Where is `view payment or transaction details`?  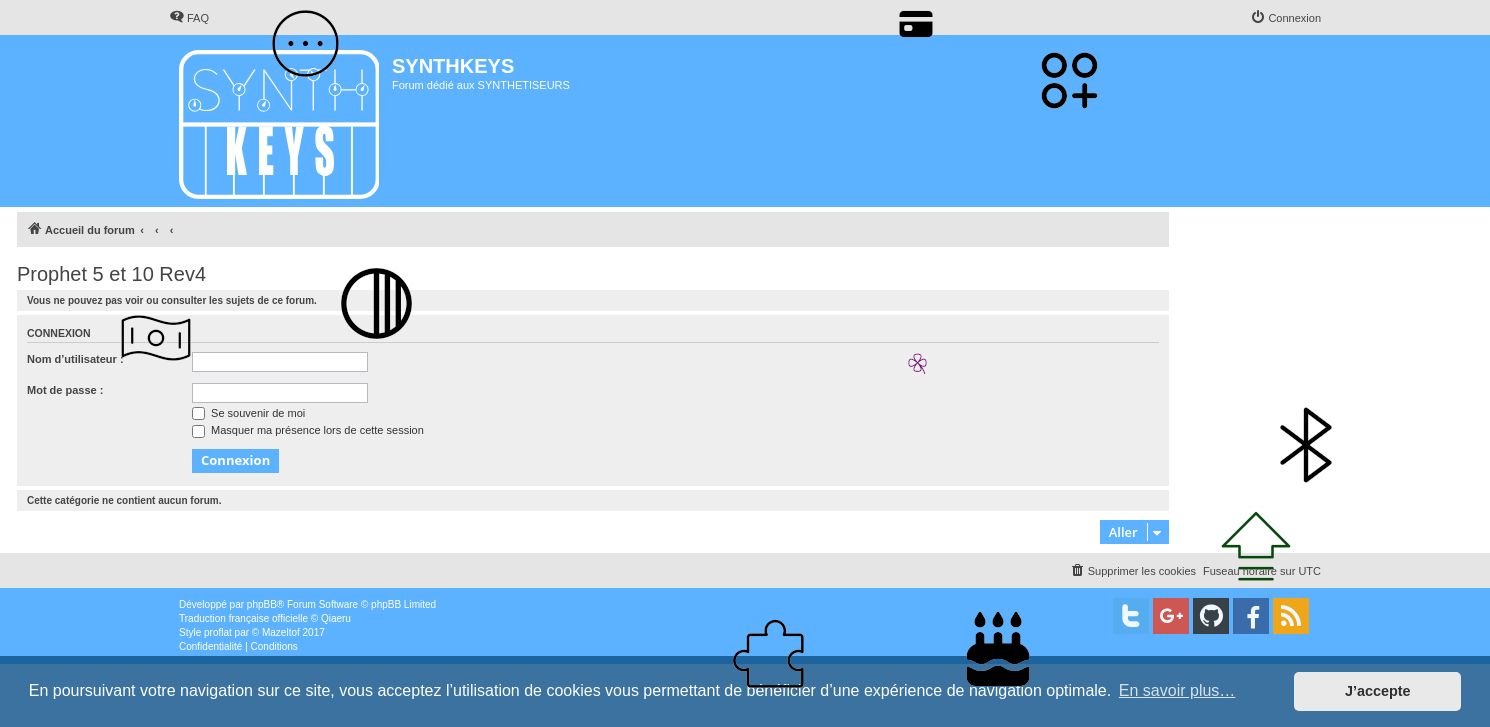
view payment or transaction details is located at coordinates (156, 338).